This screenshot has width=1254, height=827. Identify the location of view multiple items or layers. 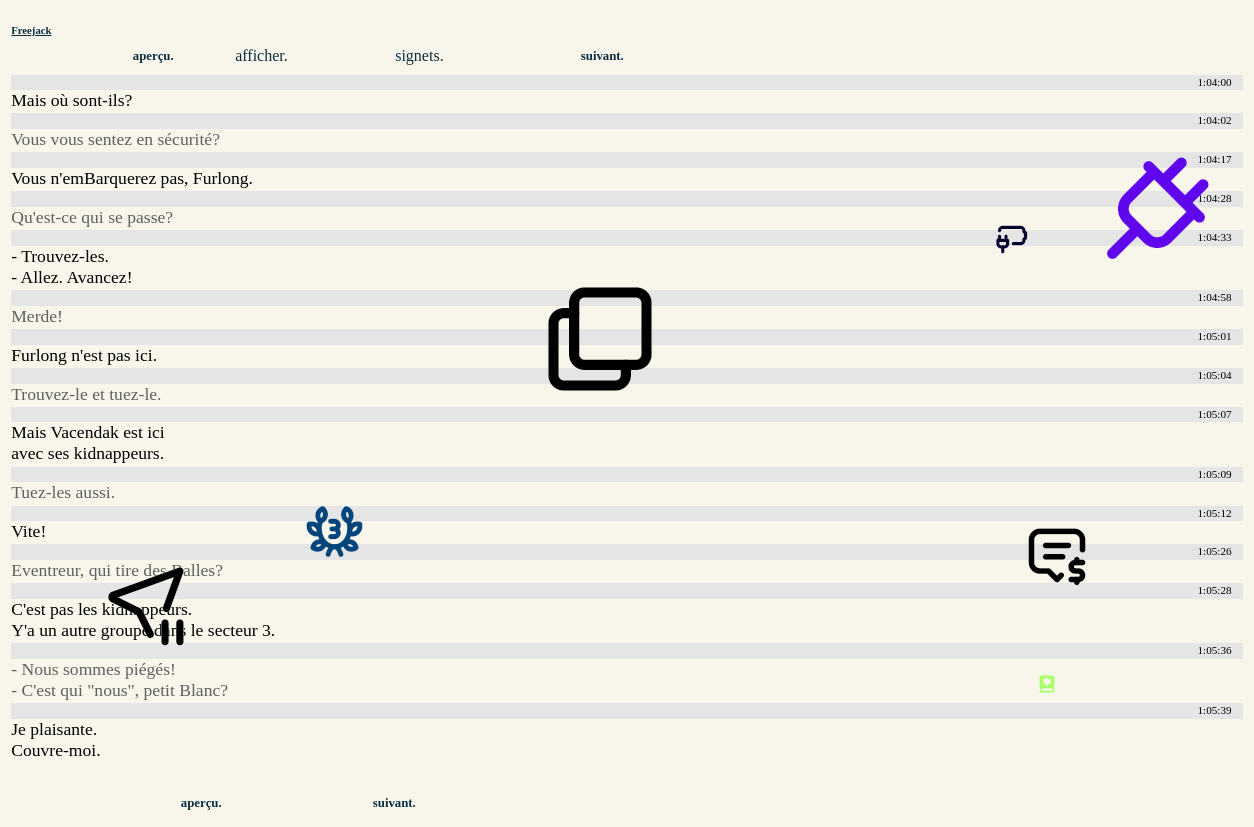
(600, 339).